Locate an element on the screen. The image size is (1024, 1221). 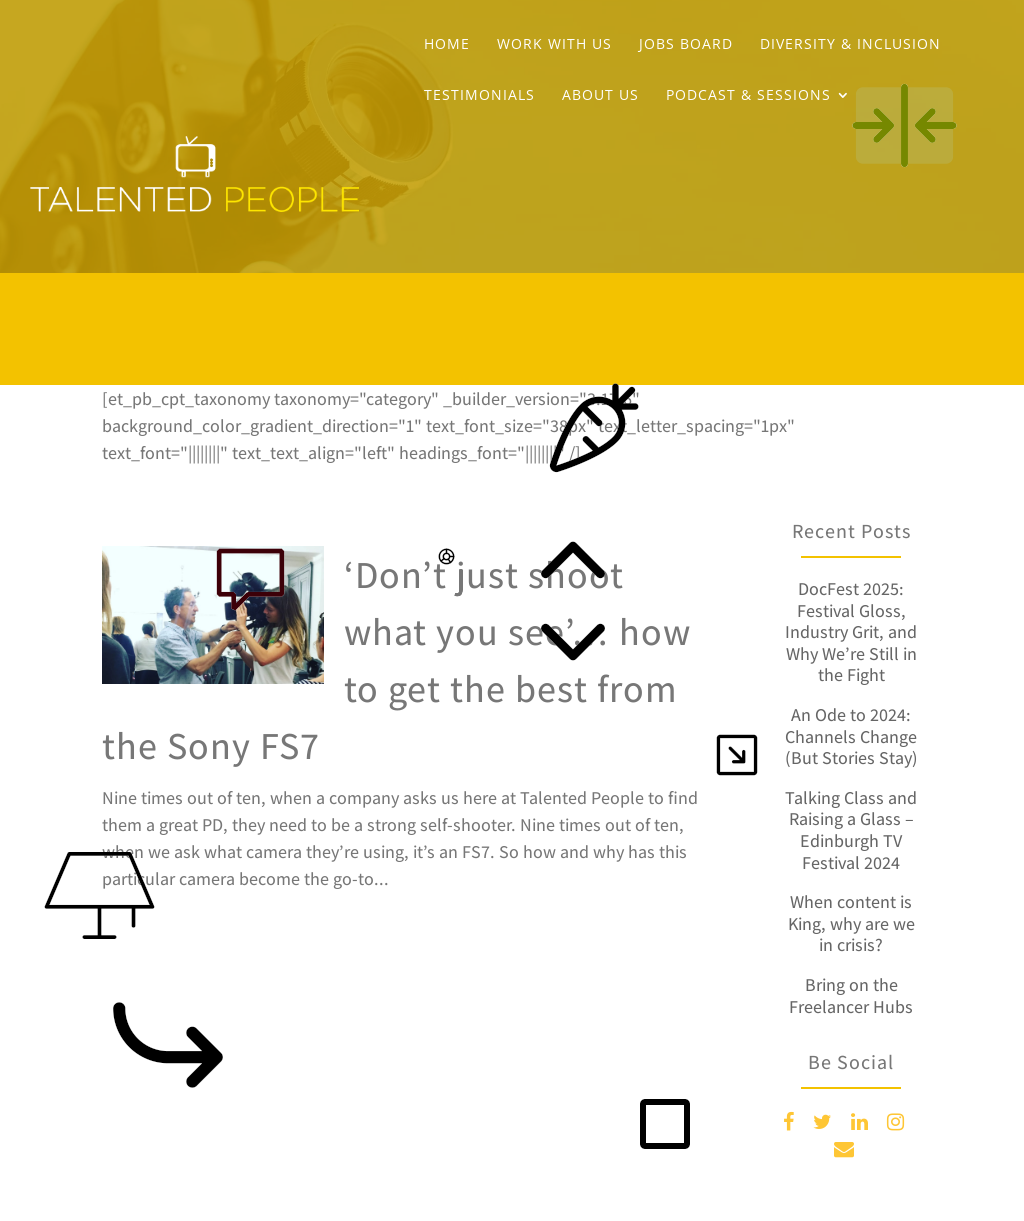
toggle desk lamp or reading light is located at coordinates (99, 895).